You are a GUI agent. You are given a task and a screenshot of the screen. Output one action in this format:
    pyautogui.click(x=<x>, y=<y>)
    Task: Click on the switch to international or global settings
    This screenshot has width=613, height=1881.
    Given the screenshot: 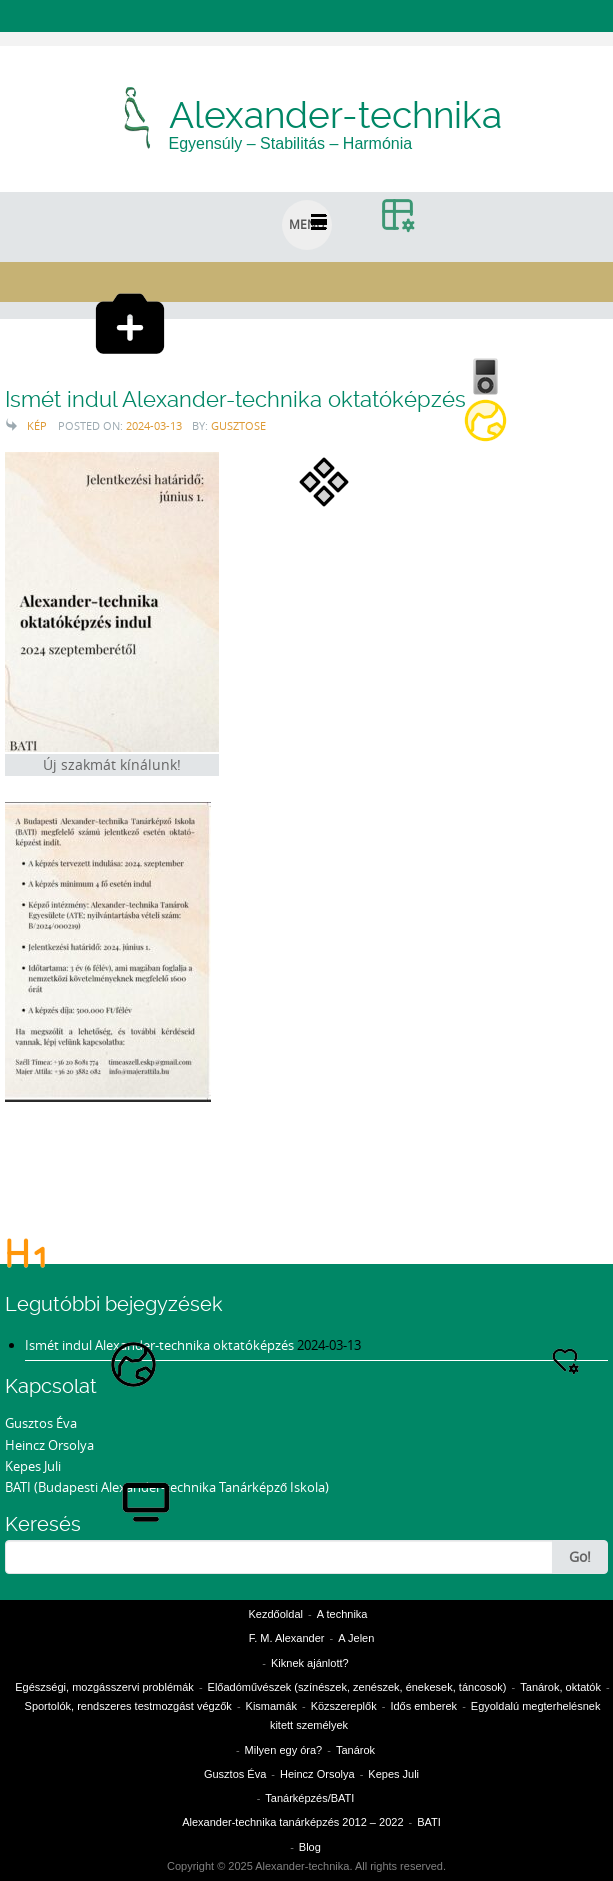 What is the action you would take?
    pyautogui.click(x=485, y=420)
    